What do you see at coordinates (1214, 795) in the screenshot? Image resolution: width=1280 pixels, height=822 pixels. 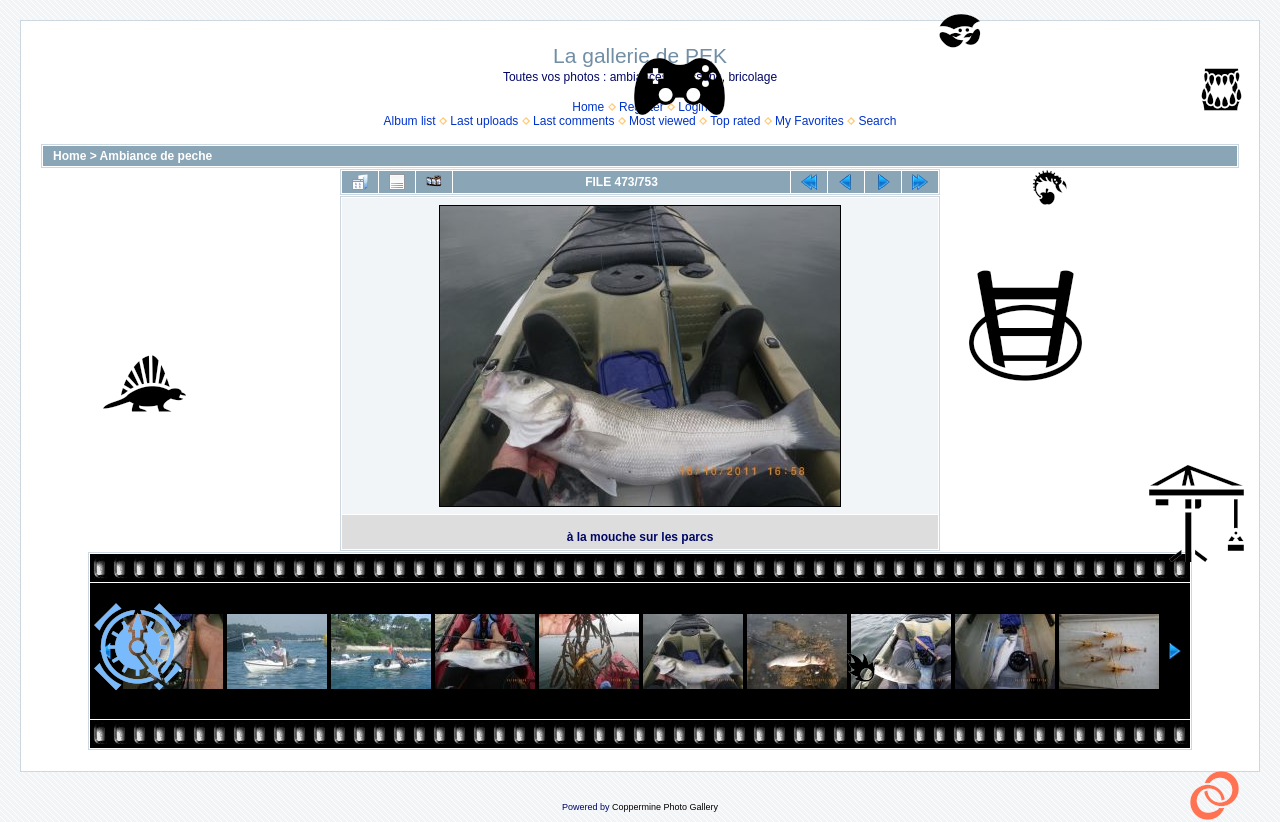 I see `view linked or connected accounts` at bounding box center [1214, 795].